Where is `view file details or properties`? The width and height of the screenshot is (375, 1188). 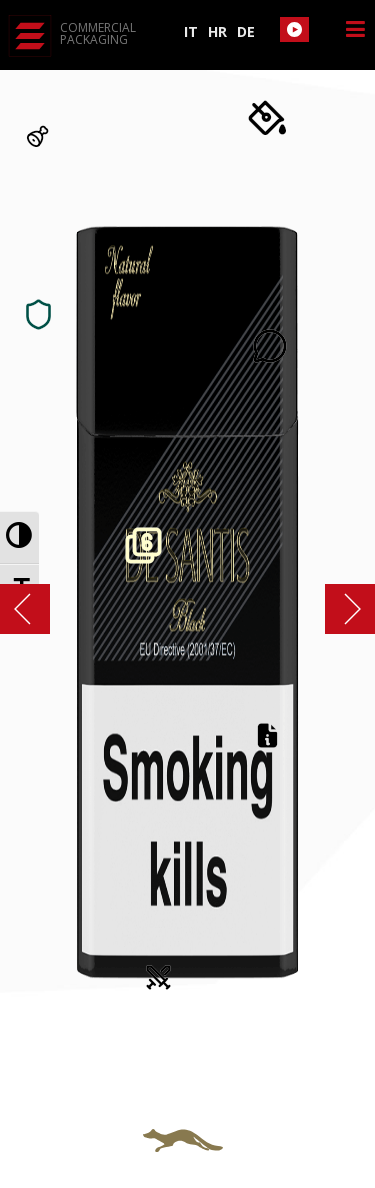 view file details or properties is located at coordinates (267, 735).